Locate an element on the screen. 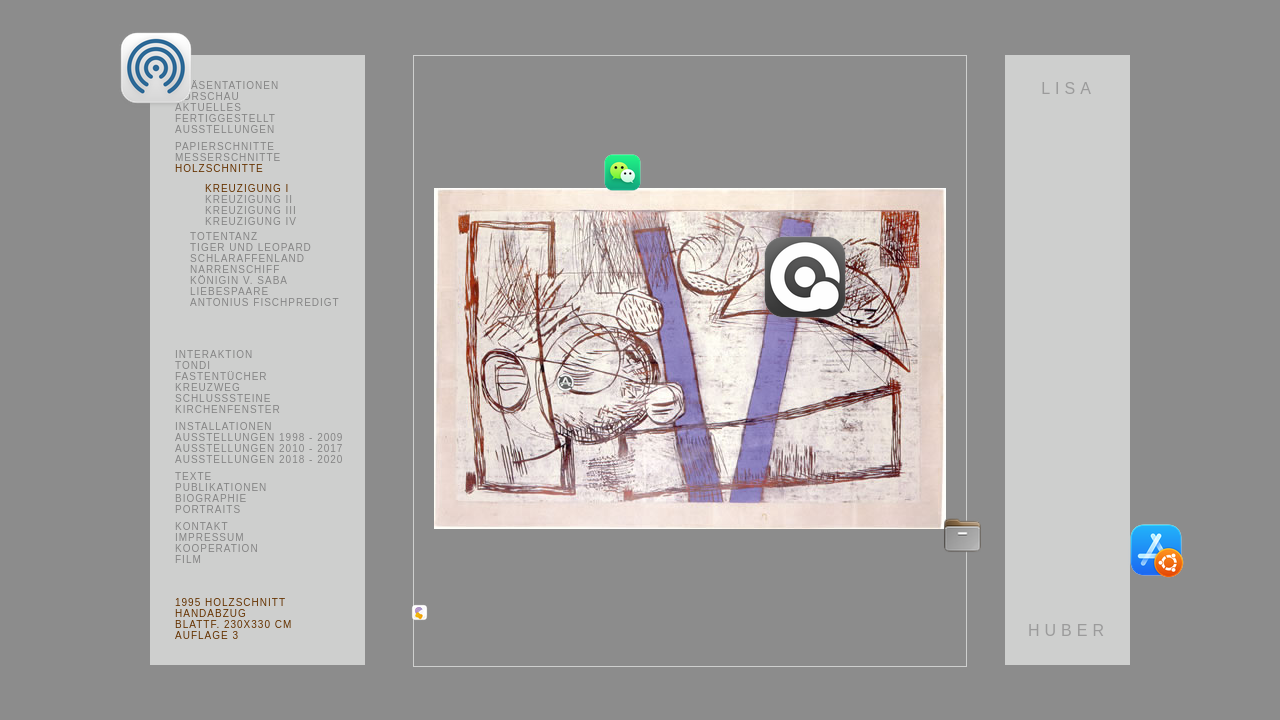 Image resolution: width=1280 pixels, height=720 pixels. open ubuntu software center is located at coordinates (1156, 550).